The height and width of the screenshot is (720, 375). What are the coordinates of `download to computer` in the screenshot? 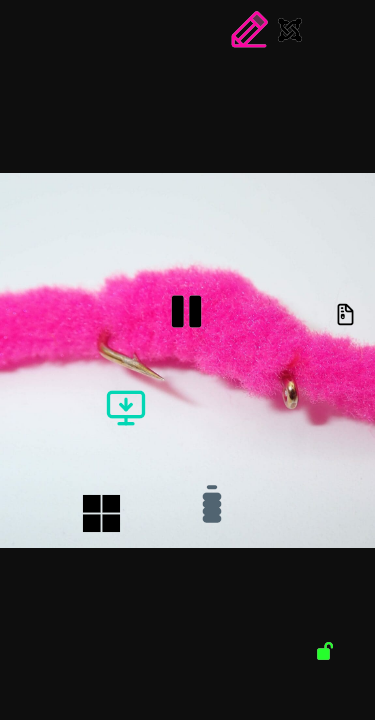 It's located at (126, 408).